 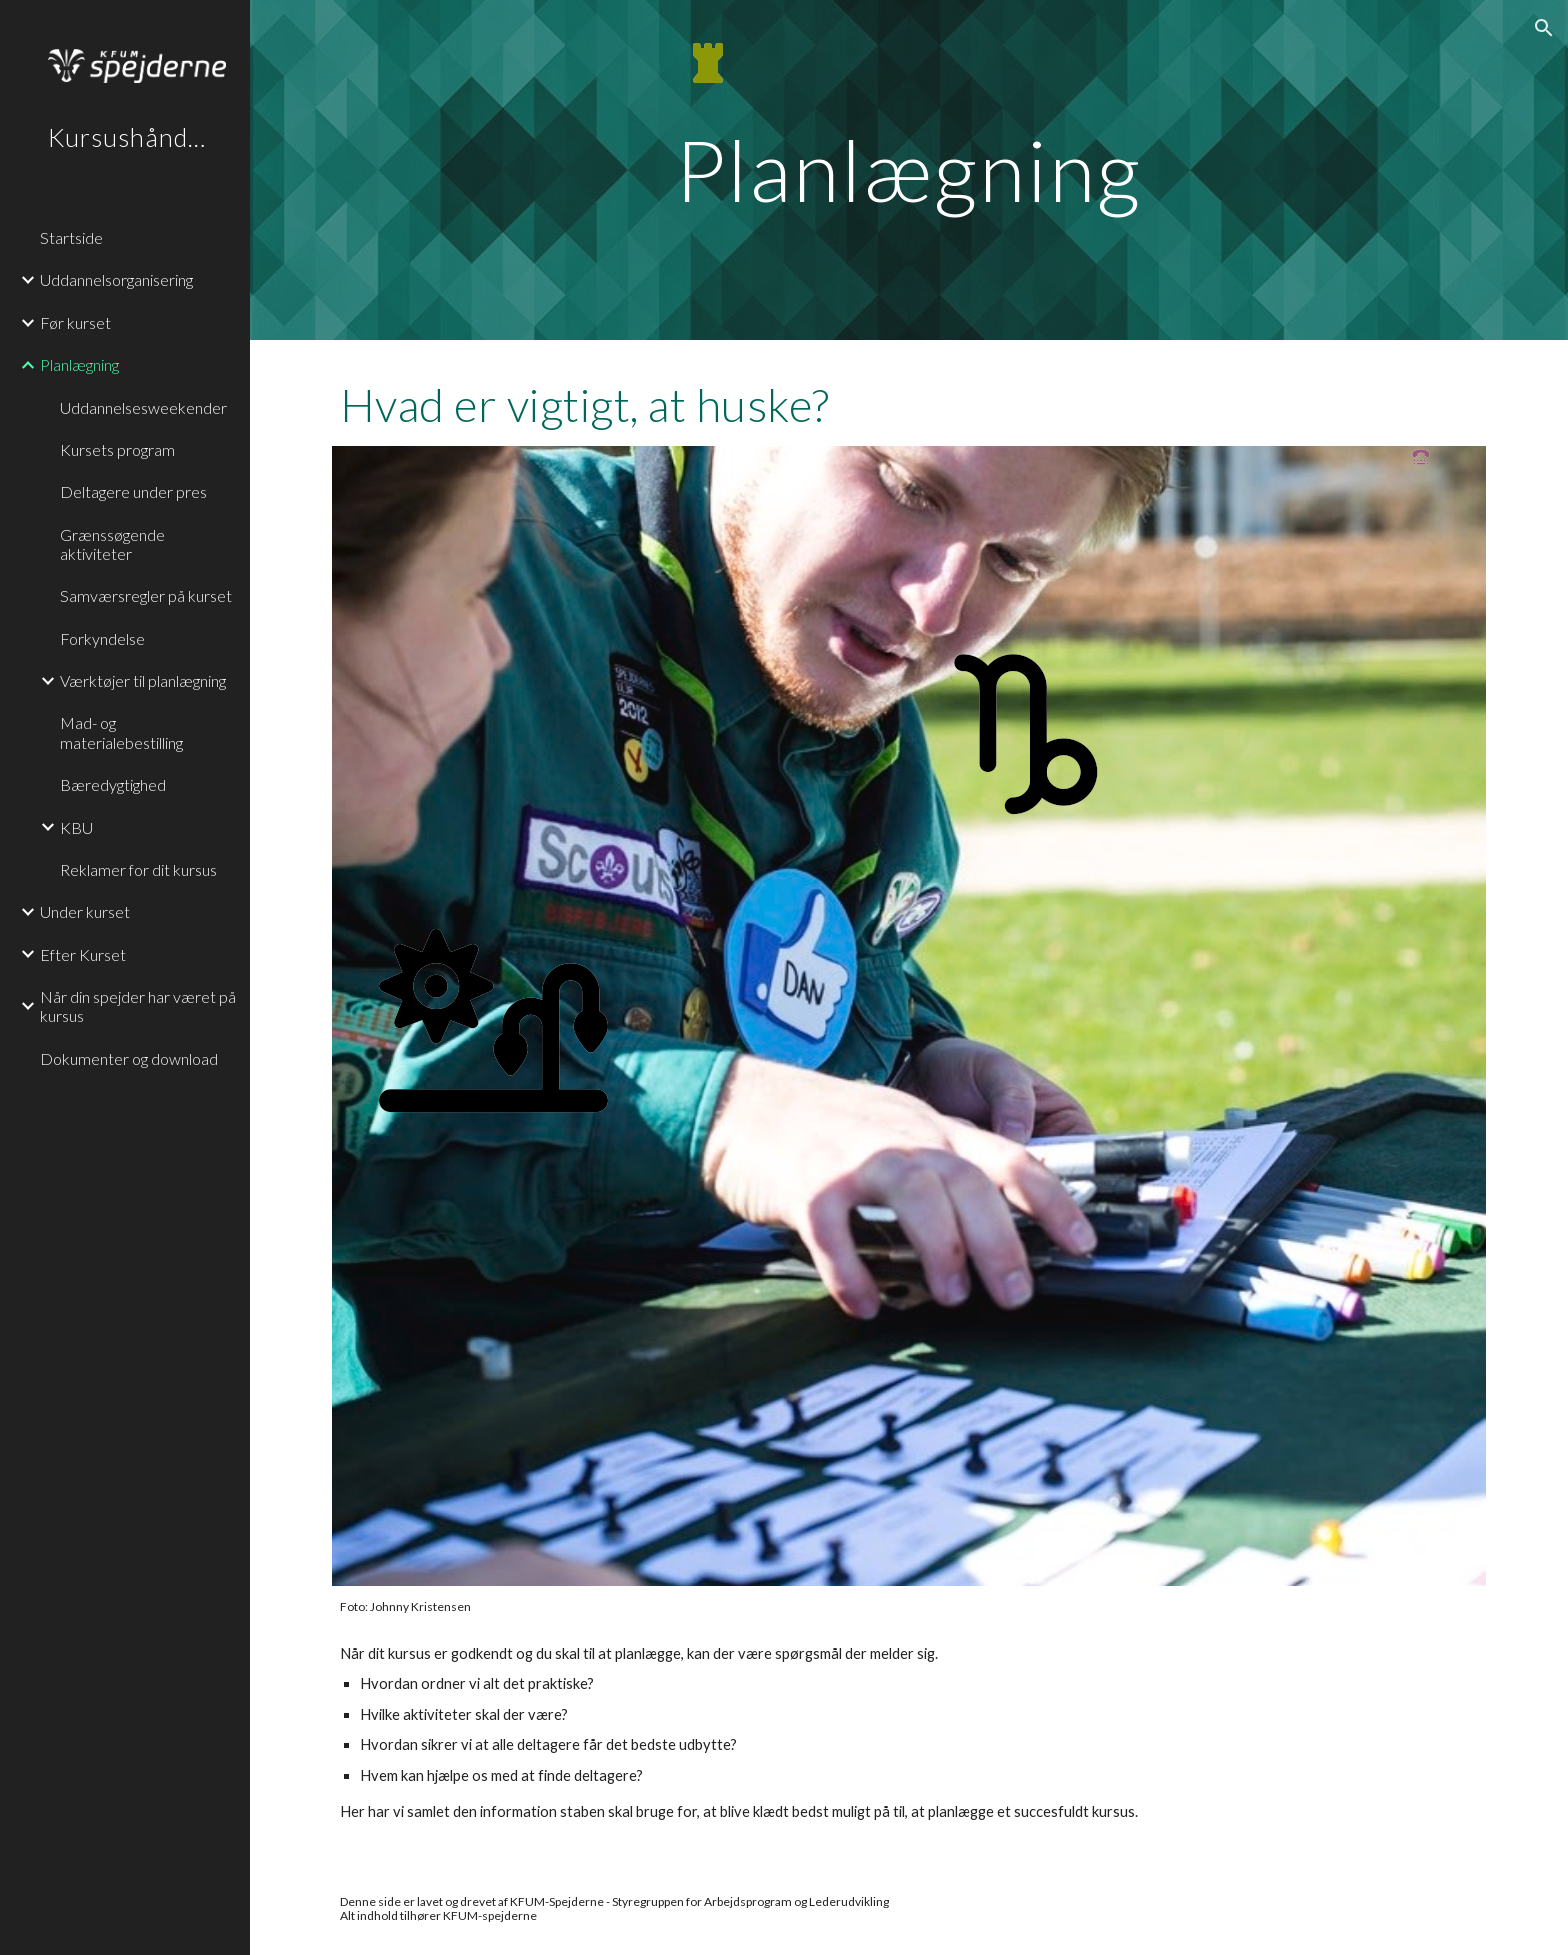 I want to click on indicates drought or dry weather conditions, so click(x=493, y=1020).